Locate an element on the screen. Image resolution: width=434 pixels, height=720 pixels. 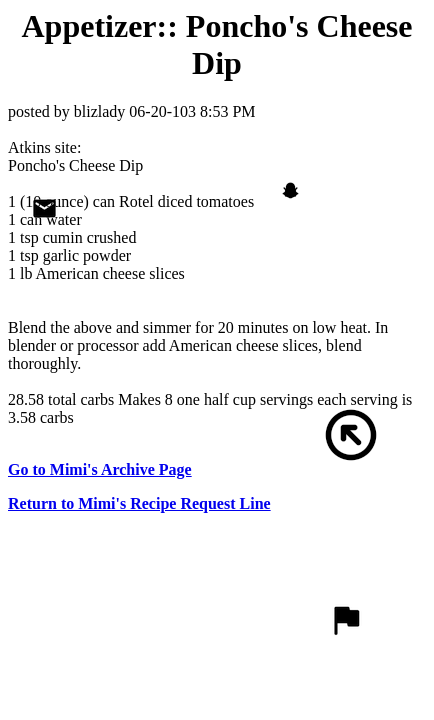
open your email inbox is located at coordinates (44, 208).